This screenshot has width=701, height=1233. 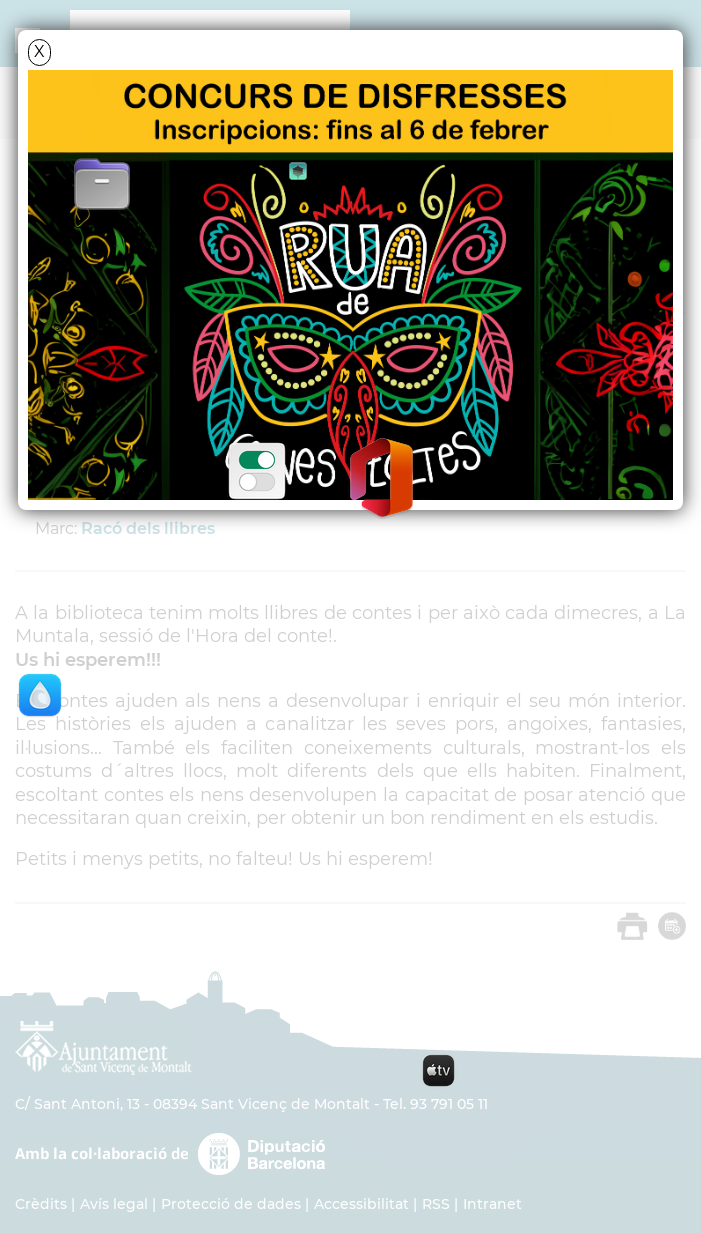 I want to click on open the file manager application, so click(x=102, y=184).